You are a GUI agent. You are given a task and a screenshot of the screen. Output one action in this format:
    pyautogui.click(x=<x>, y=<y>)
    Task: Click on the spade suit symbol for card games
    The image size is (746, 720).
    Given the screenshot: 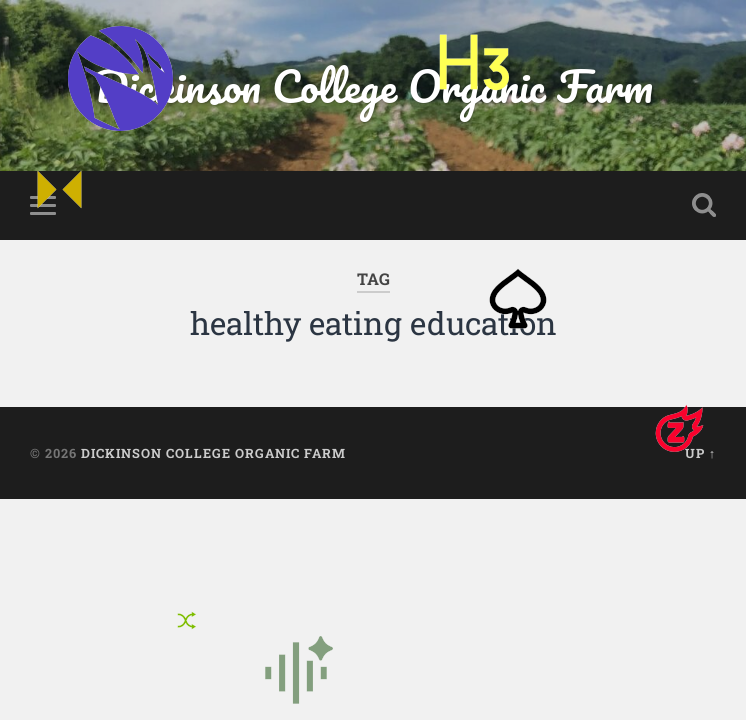 What is the action you would take?
    pyautogui.click(x=518, y=300)
    